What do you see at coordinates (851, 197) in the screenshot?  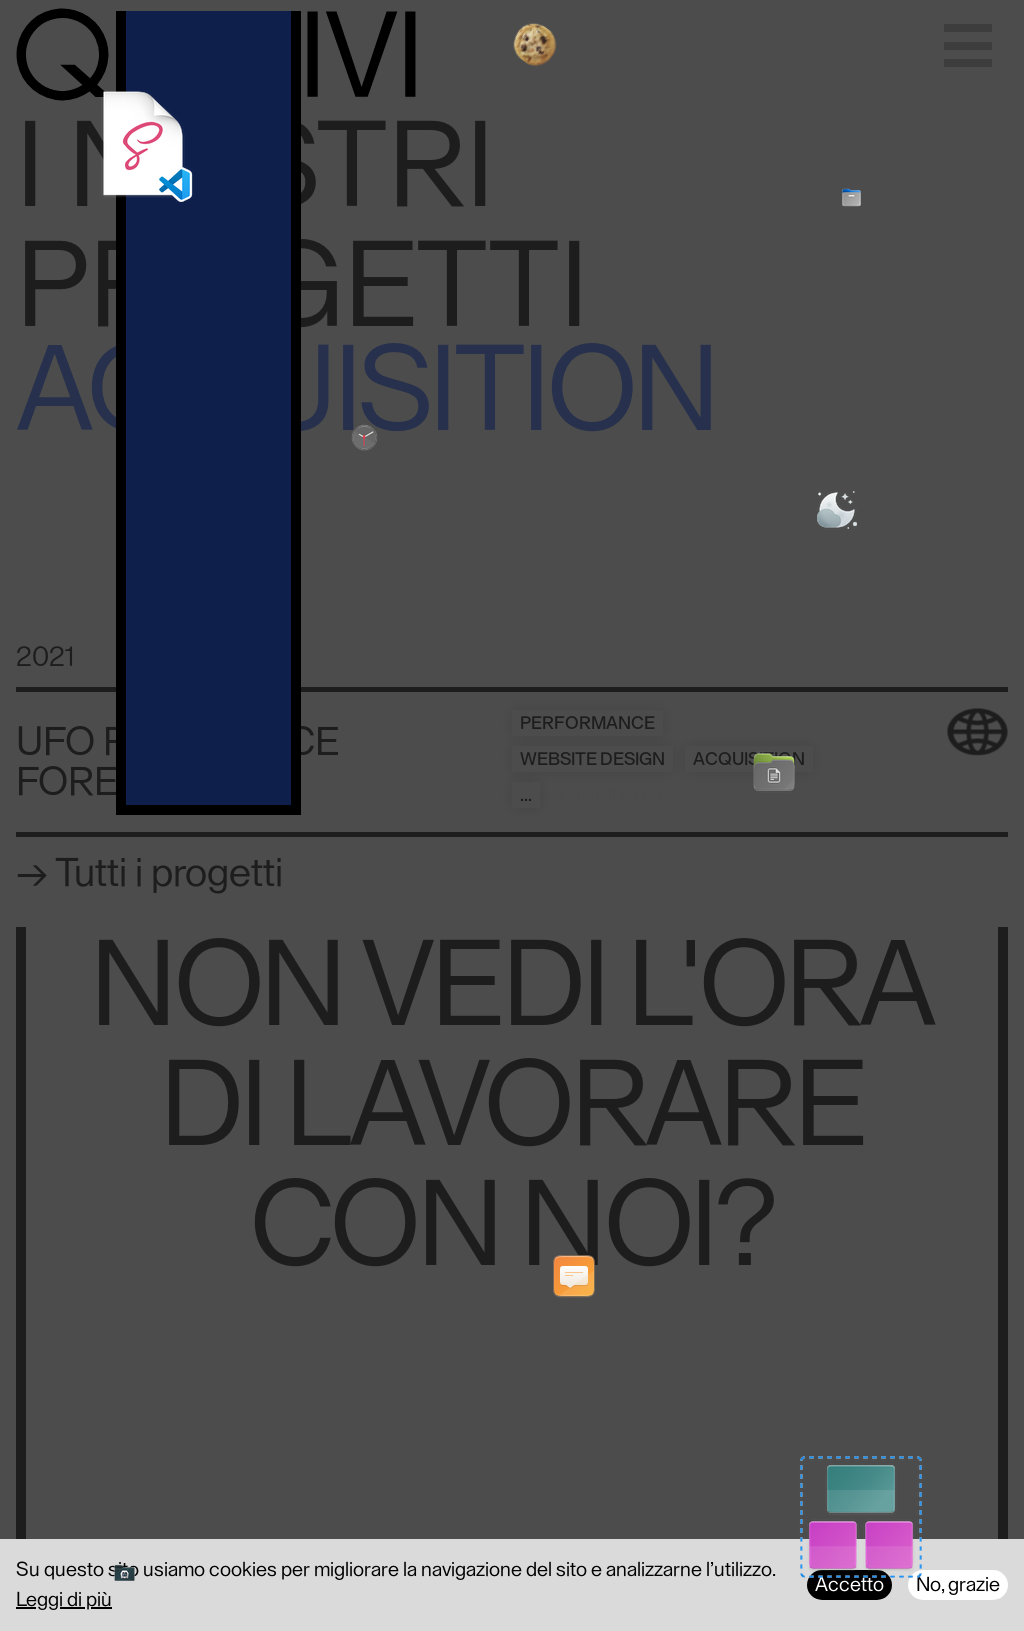 I see `open the file manager application` at bounding box center [851, 197].